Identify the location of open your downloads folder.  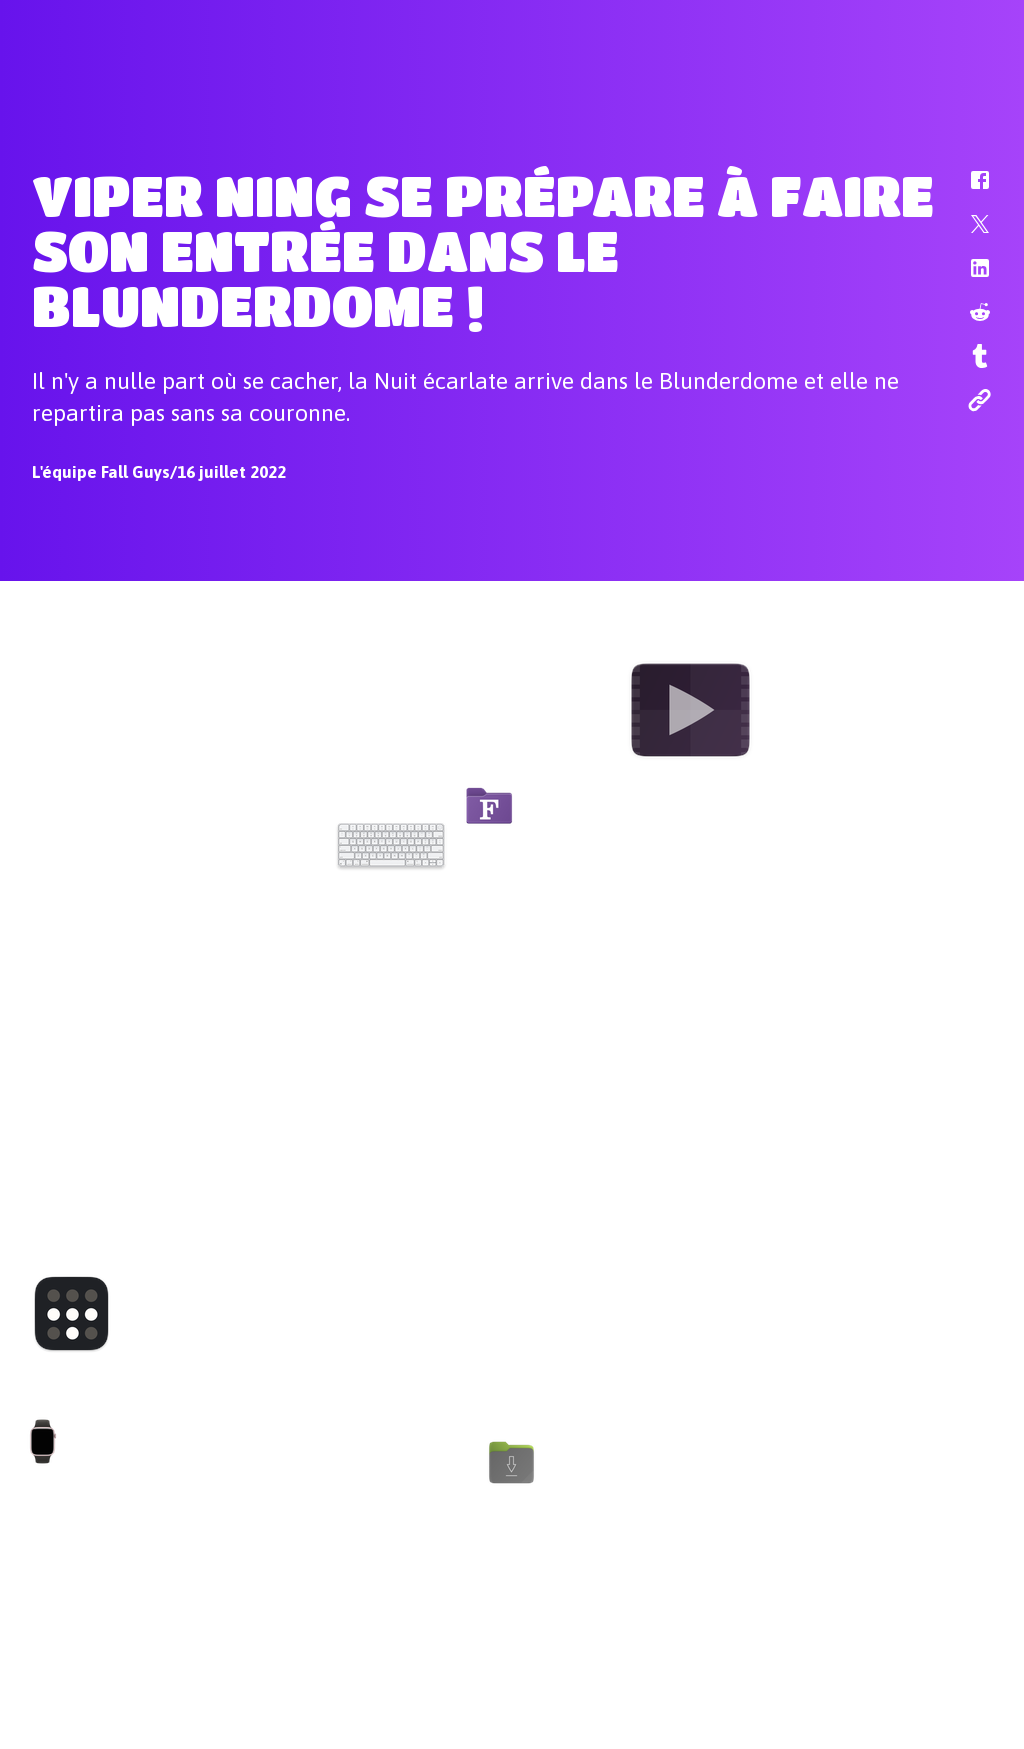
(511, 1462).